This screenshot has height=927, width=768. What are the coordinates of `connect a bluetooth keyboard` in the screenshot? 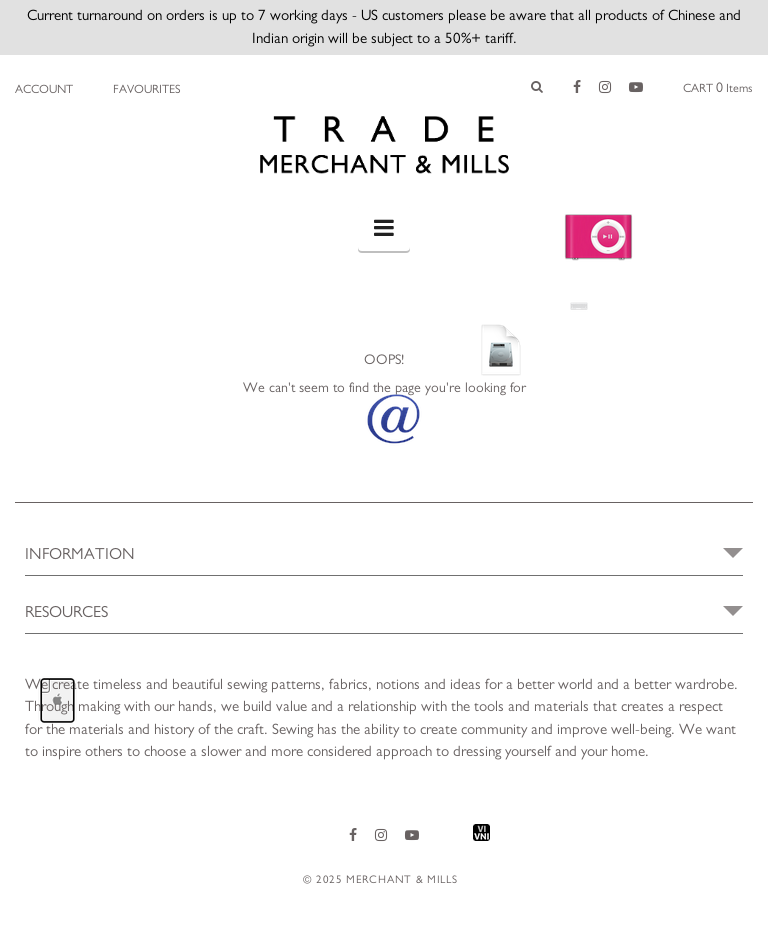 It's located at (579, 306).